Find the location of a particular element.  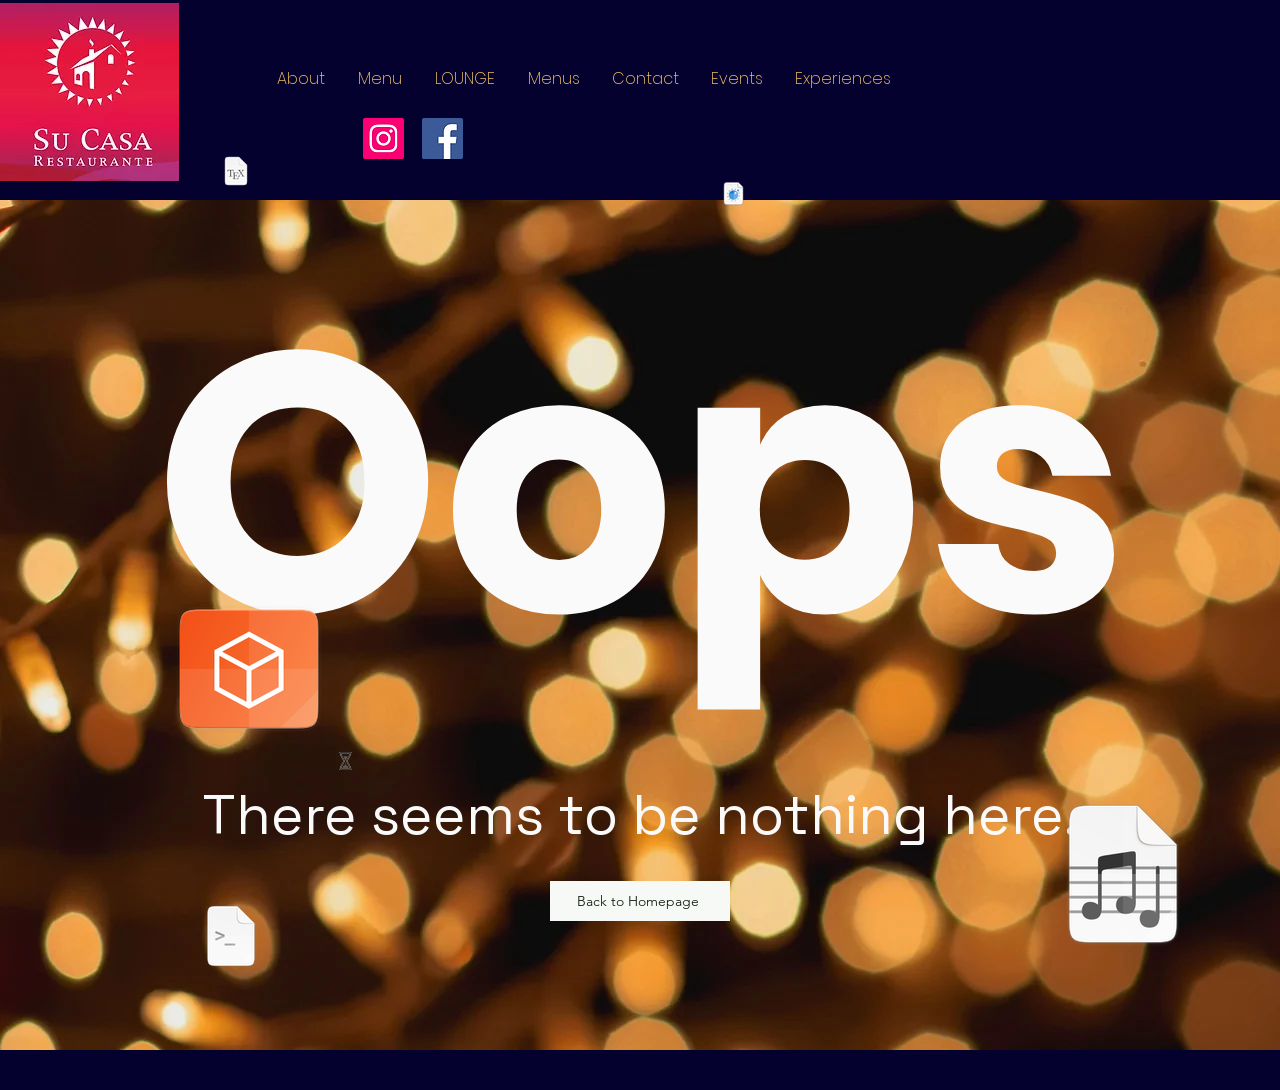

iMelody ringtone file is located at coordinates (1123, 874).